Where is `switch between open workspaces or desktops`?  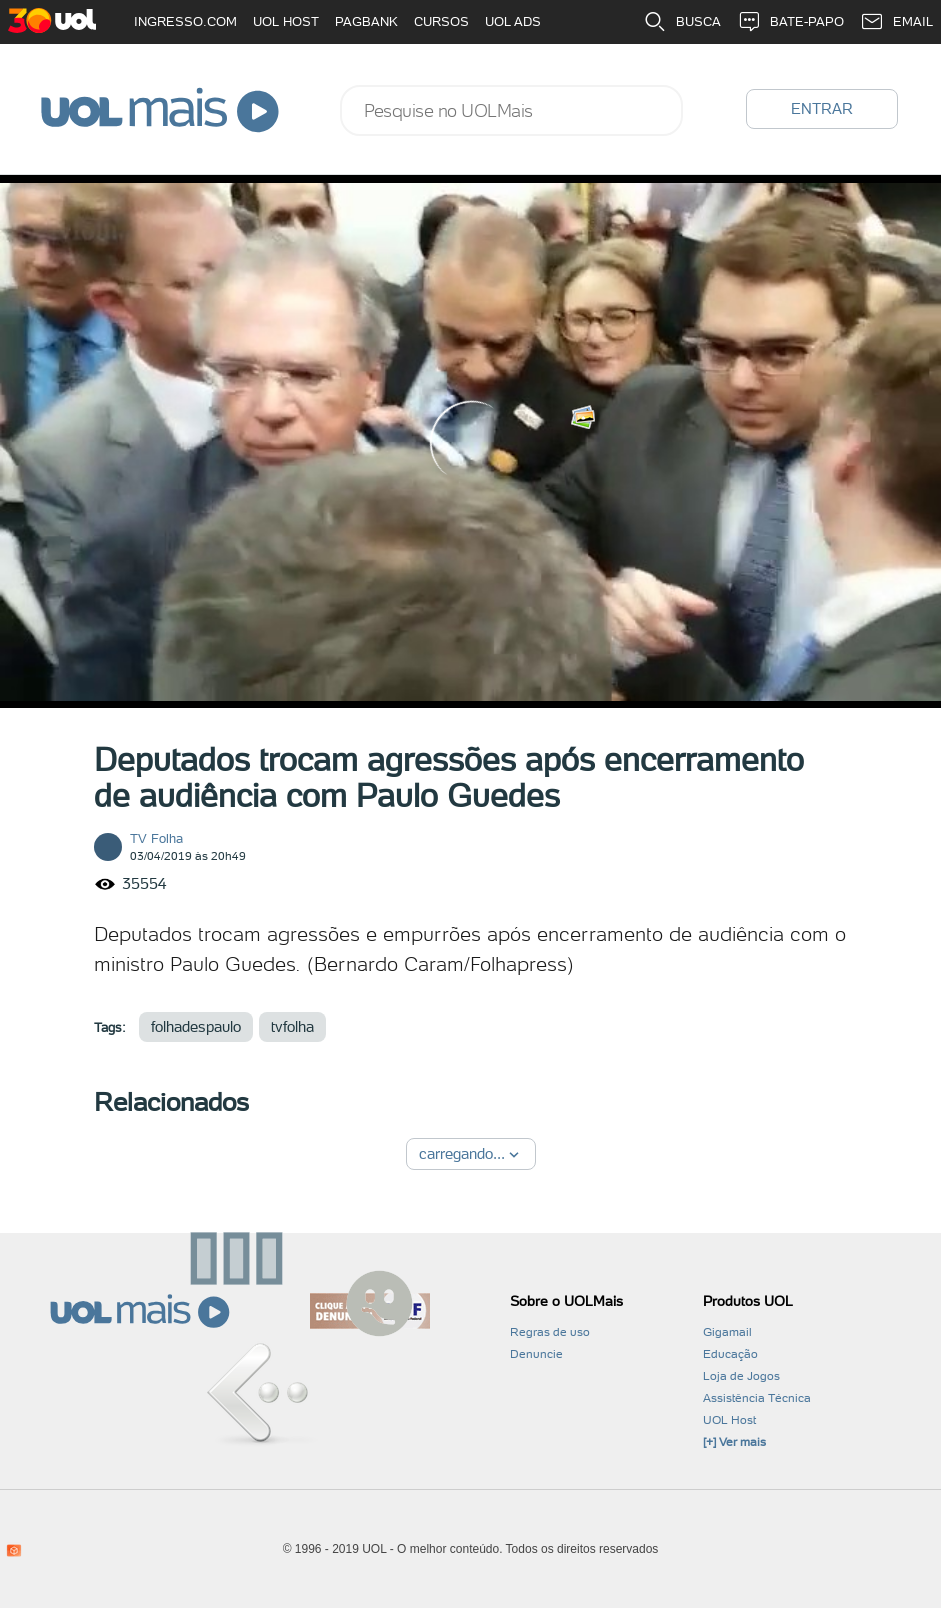
switch between open workspaces or desktops is located at coordinates (236, 1258).